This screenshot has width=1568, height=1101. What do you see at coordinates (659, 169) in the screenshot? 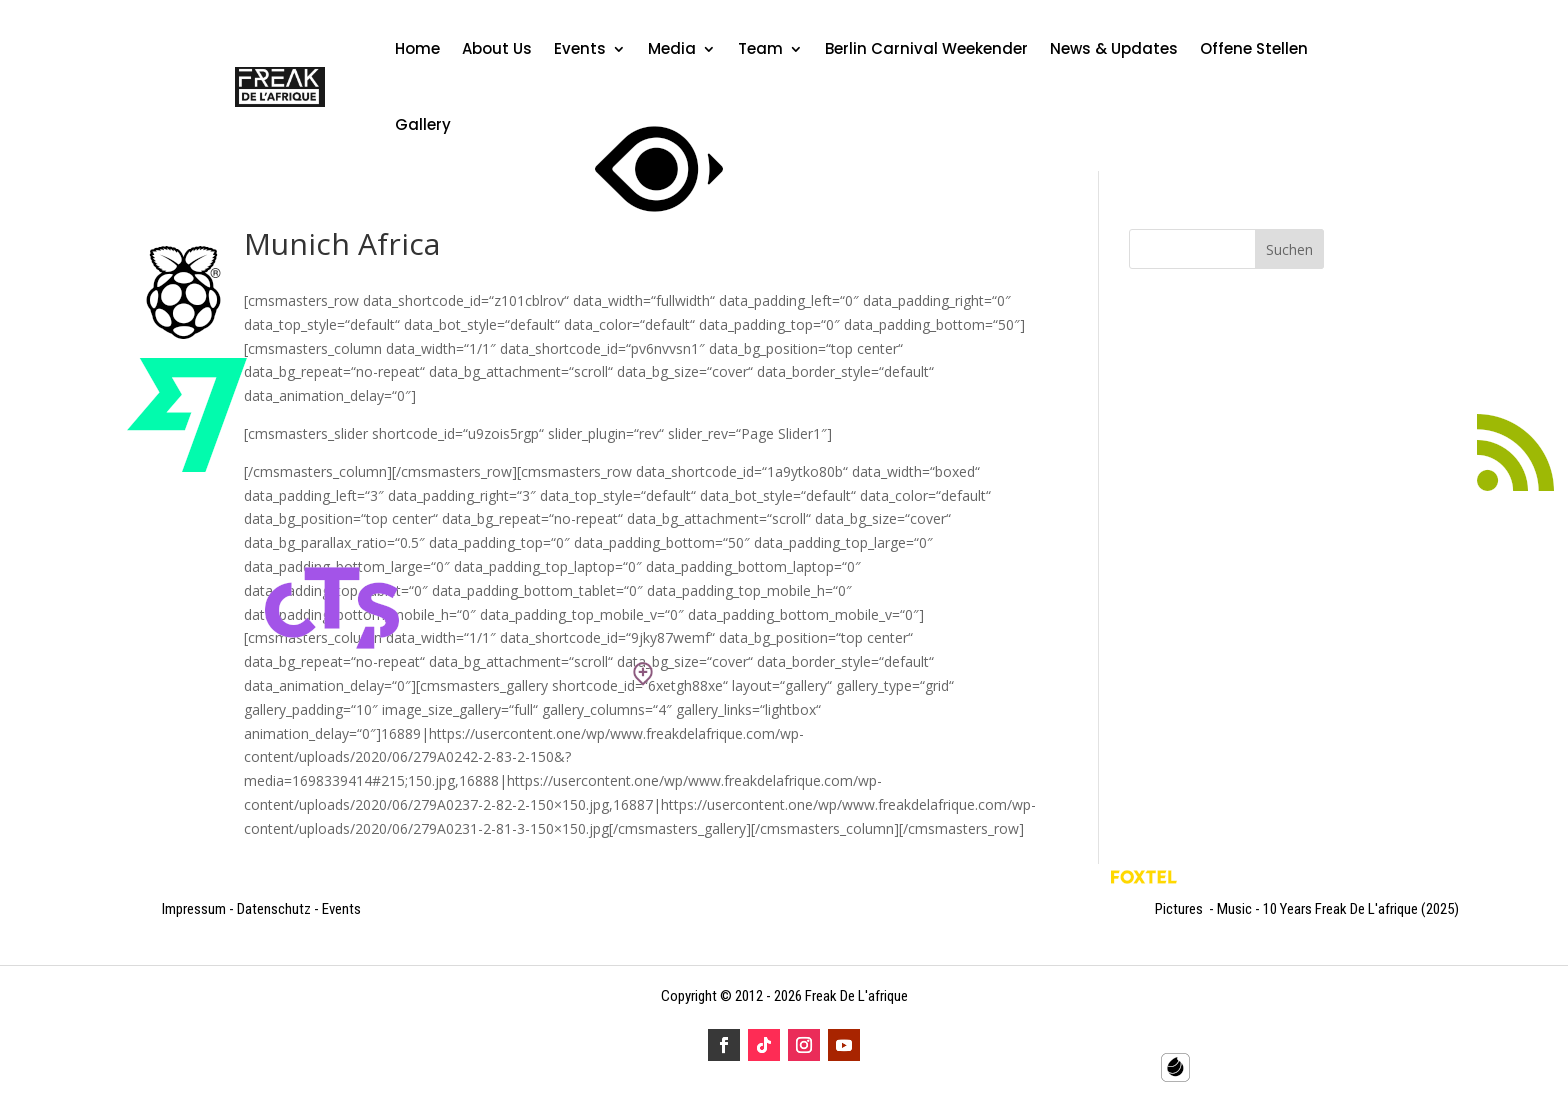
I see `Milvus vector database logo` at bounding box center [659, 169].